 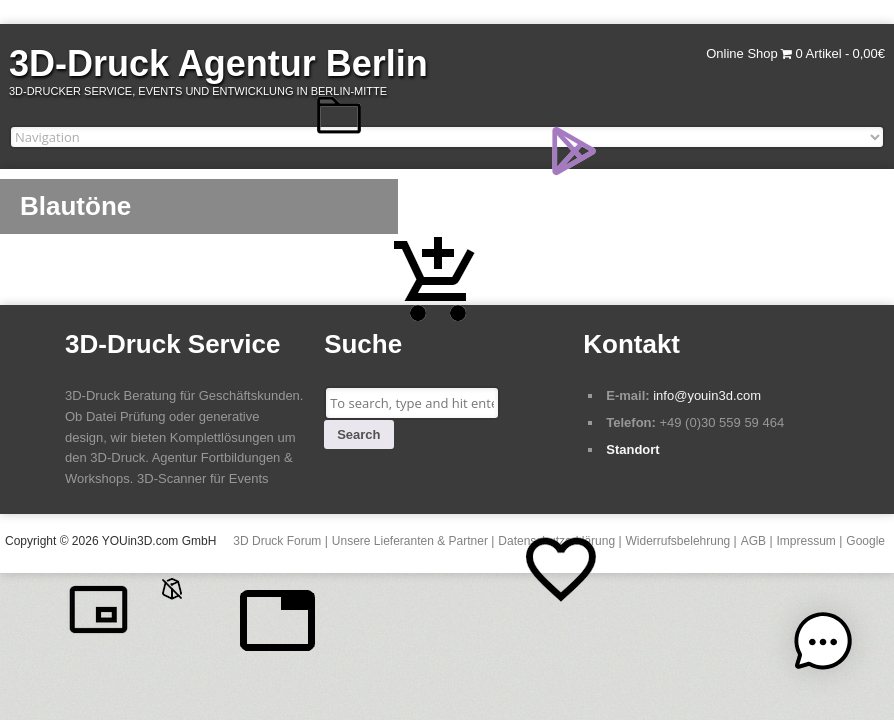 I want to click on disable 3D view frustum or perspective mode, so click(x=172, y=589).